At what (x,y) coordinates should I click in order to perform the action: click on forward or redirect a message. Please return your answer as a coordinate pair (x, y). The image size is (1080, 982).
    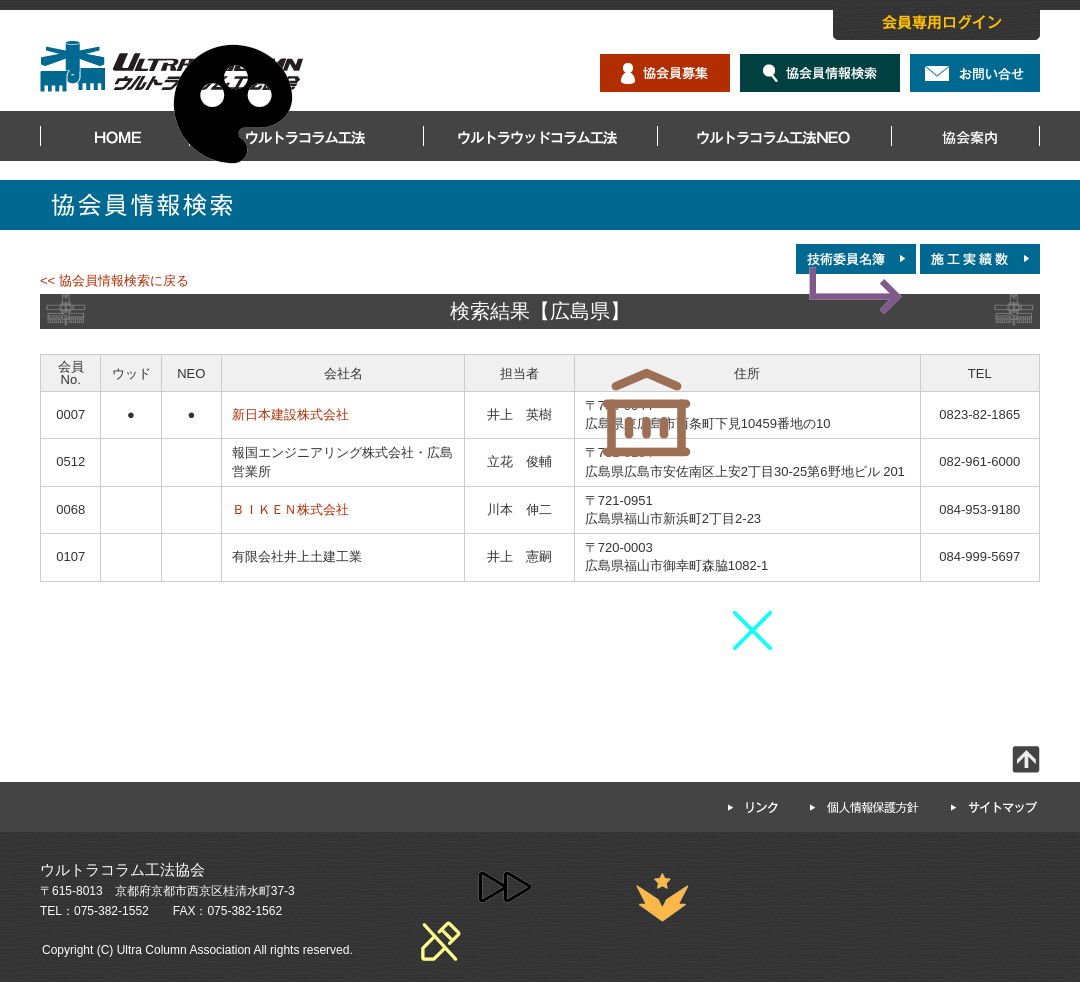
    Looking at the image, I should click on (855, 290).